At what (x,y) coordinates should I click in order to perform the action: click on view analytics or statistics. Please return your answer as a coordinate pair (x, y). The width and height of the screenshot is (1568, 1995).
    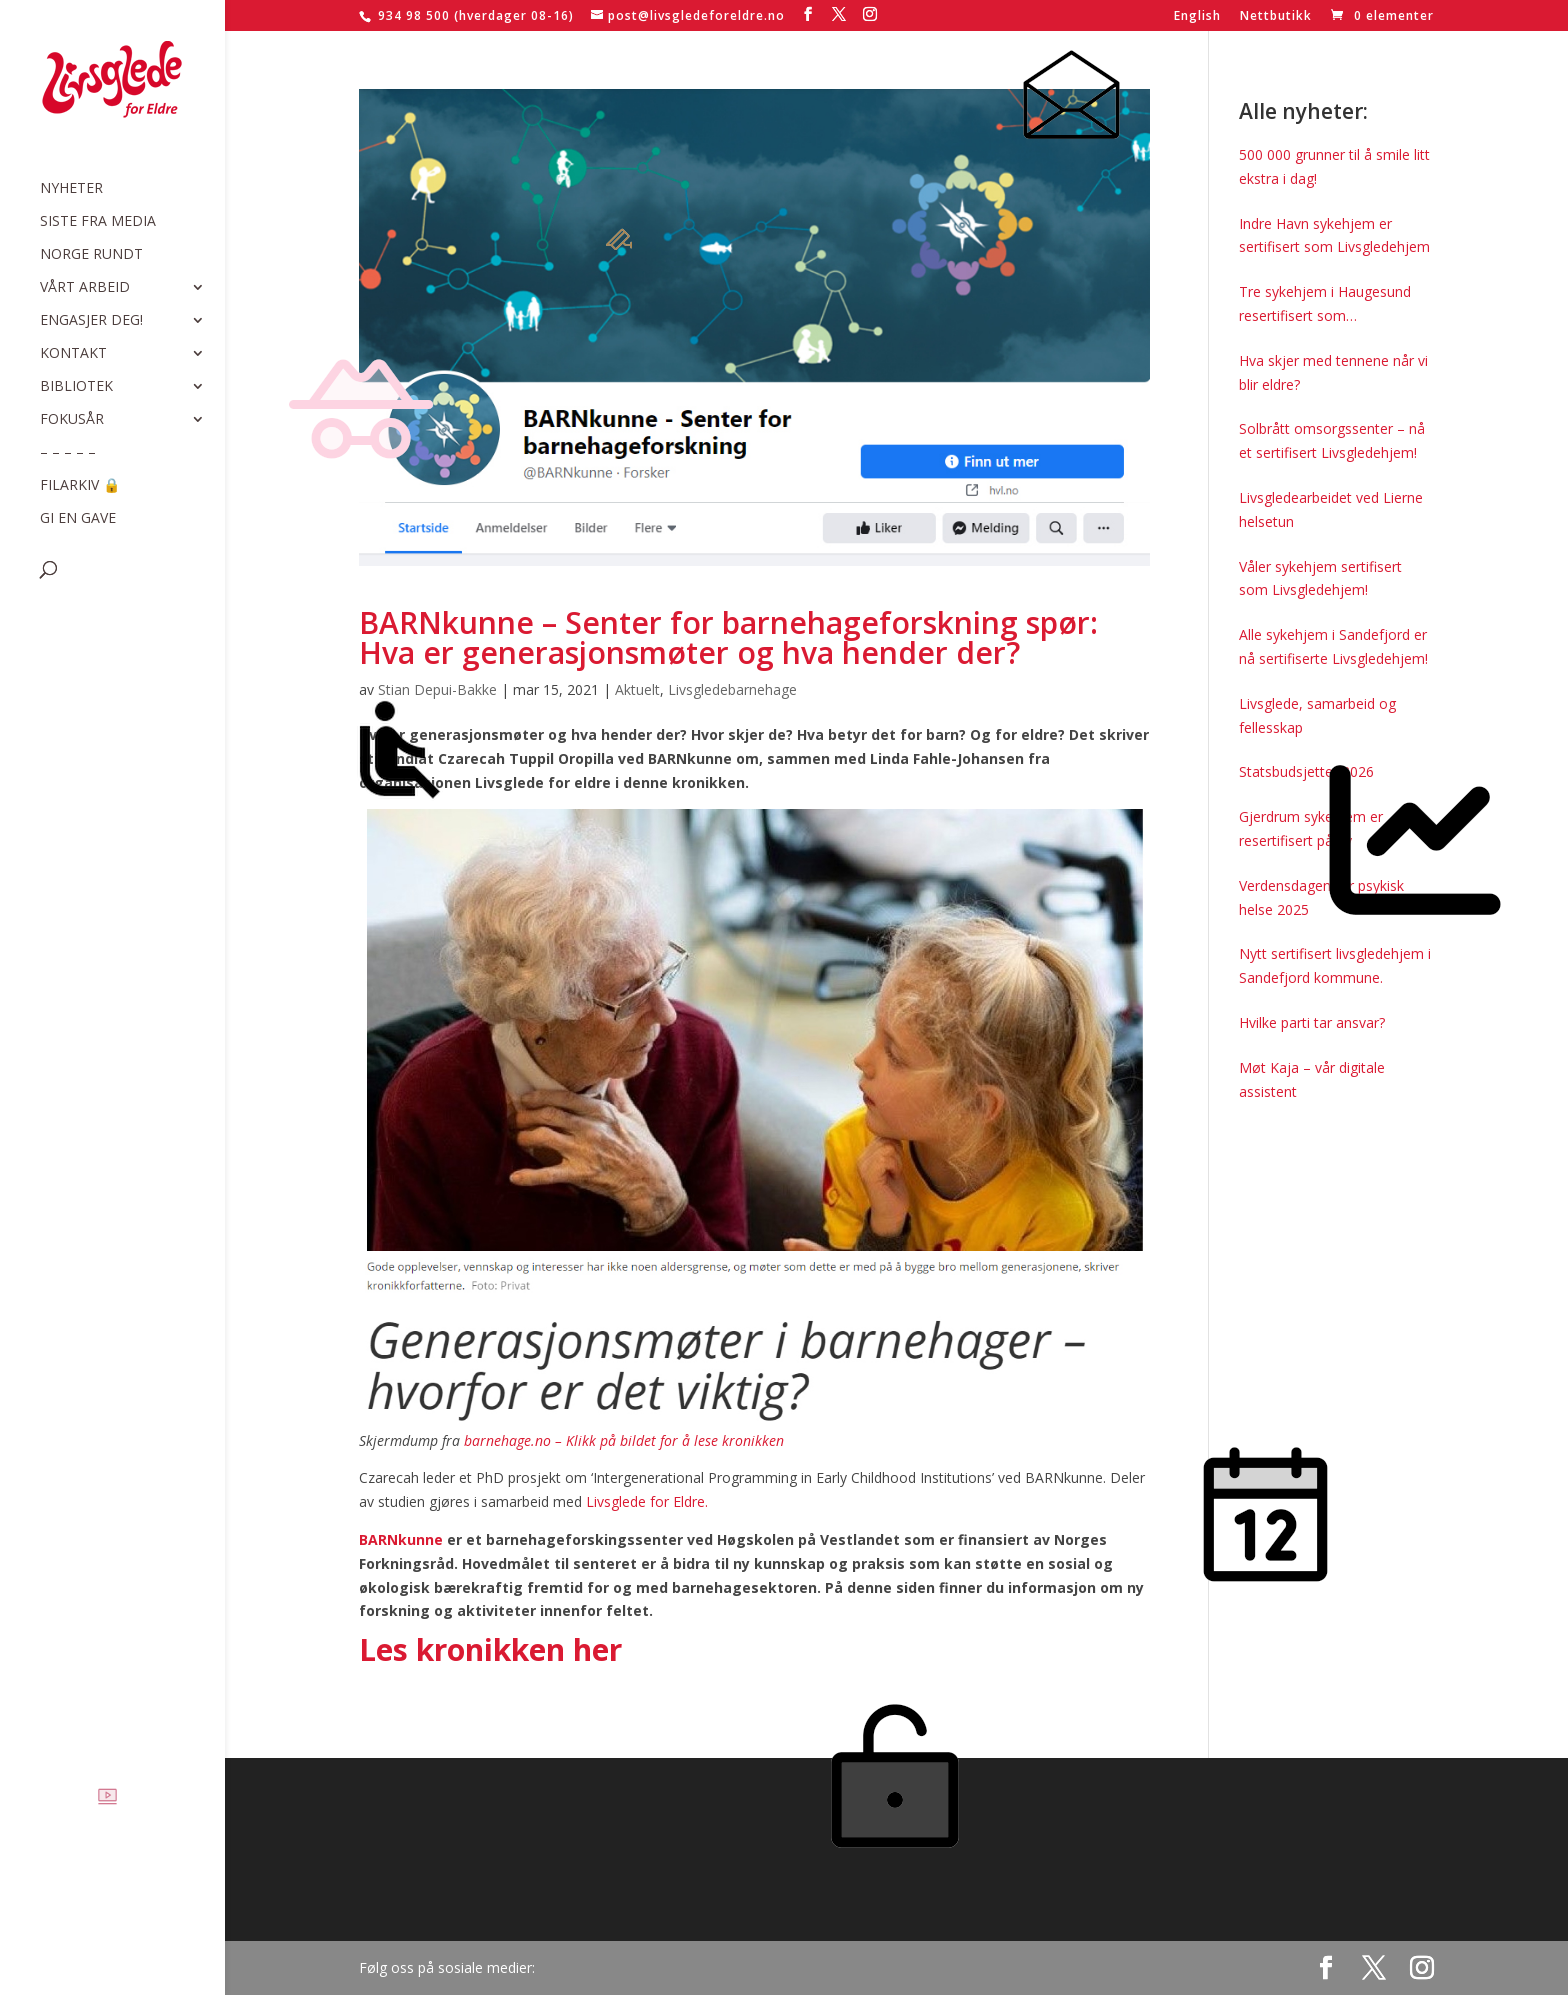
    Looking at the image, I should click on (1415, 840).